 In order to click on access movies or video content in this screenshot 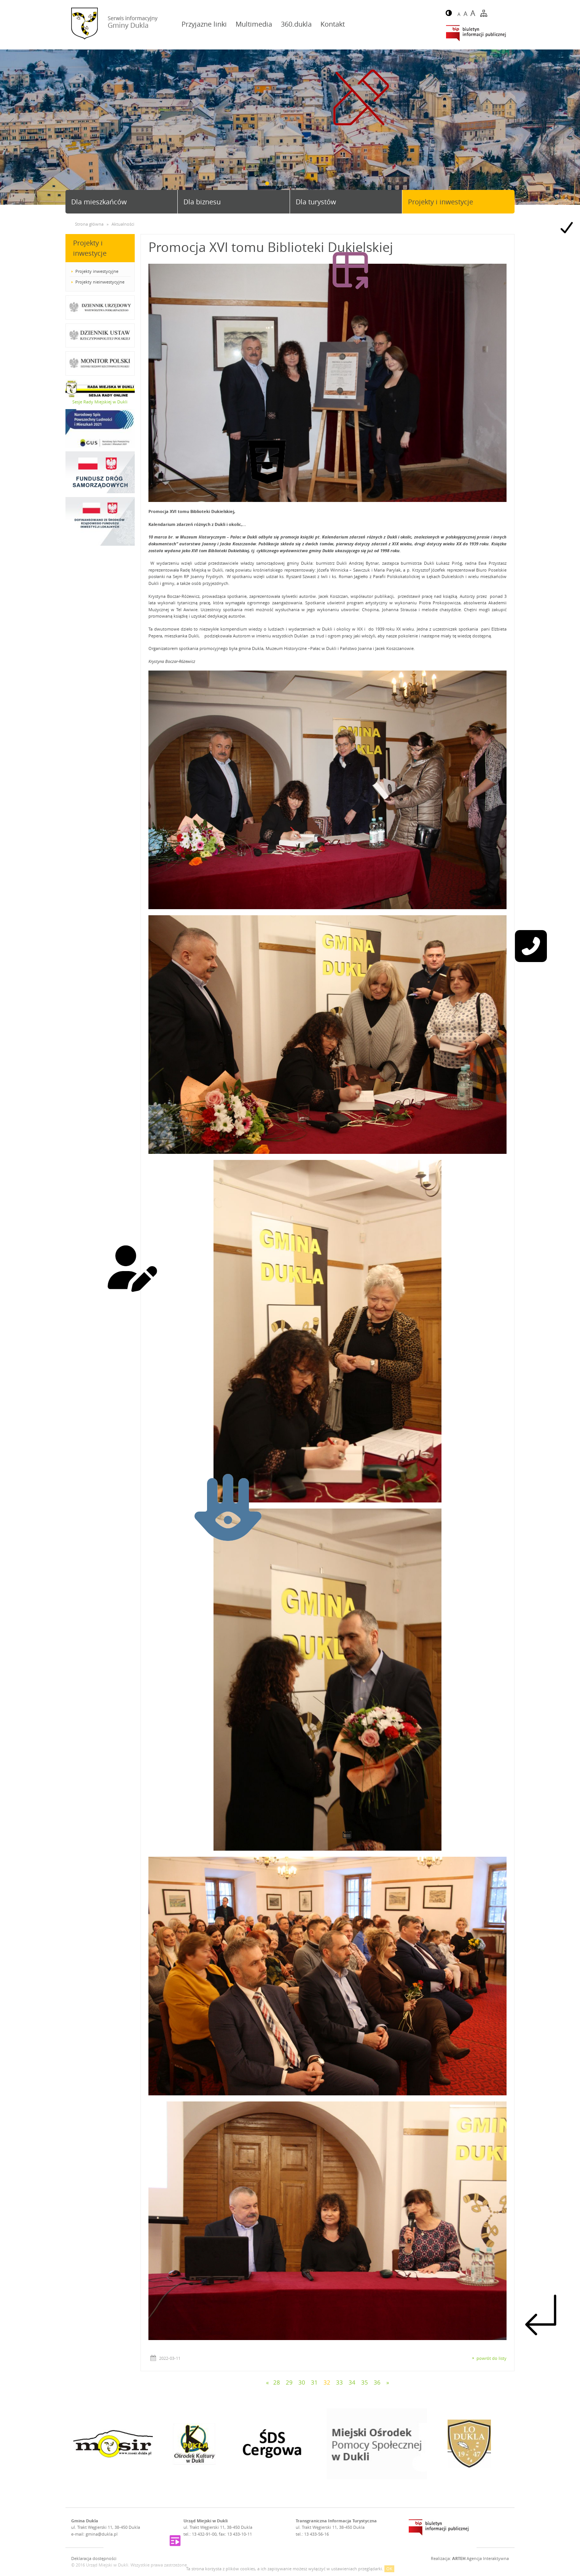, I will do `click(347, 1835)`.